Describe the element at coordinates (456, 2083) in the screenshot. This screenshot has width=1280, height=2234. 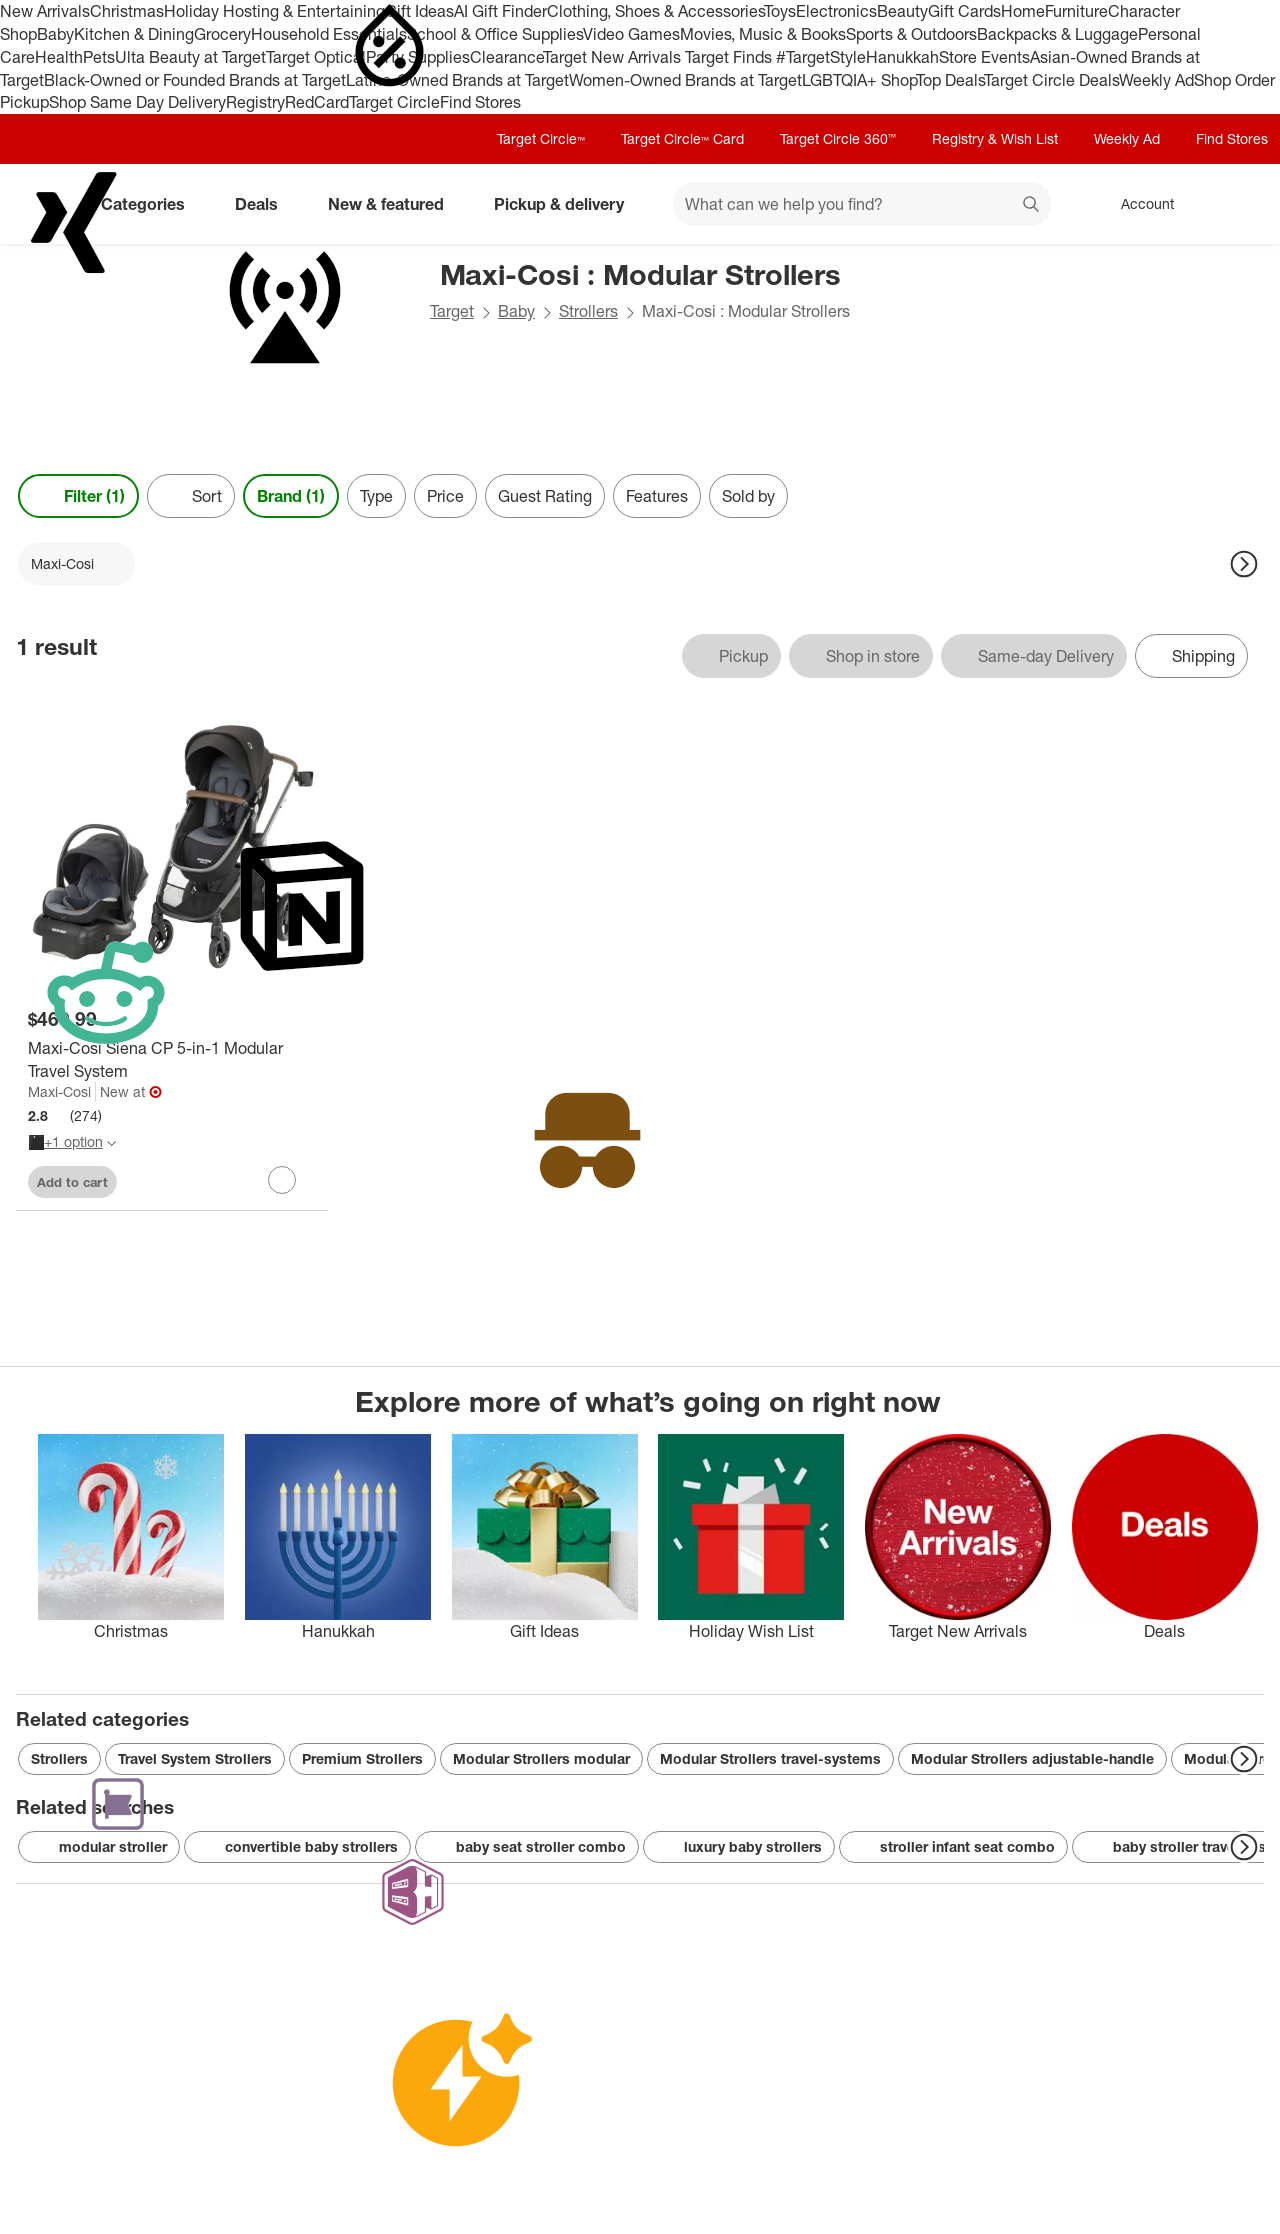
I see `AI-powered DVD or media processing` at that location.